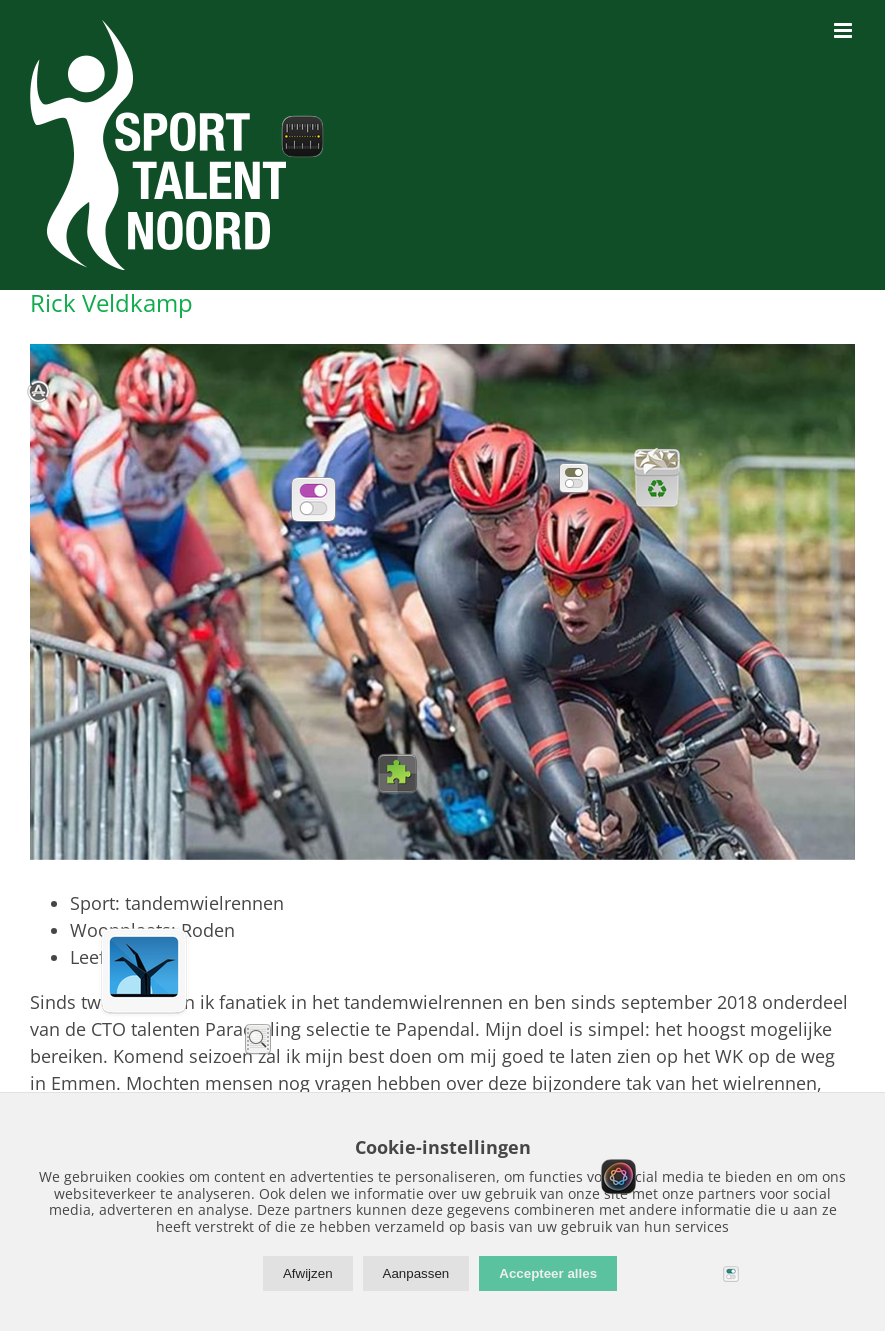  What do you see at coordinates (657, 478) in the screenshot?
I see `view deleted files in trash` at bounding box center [657, 478].